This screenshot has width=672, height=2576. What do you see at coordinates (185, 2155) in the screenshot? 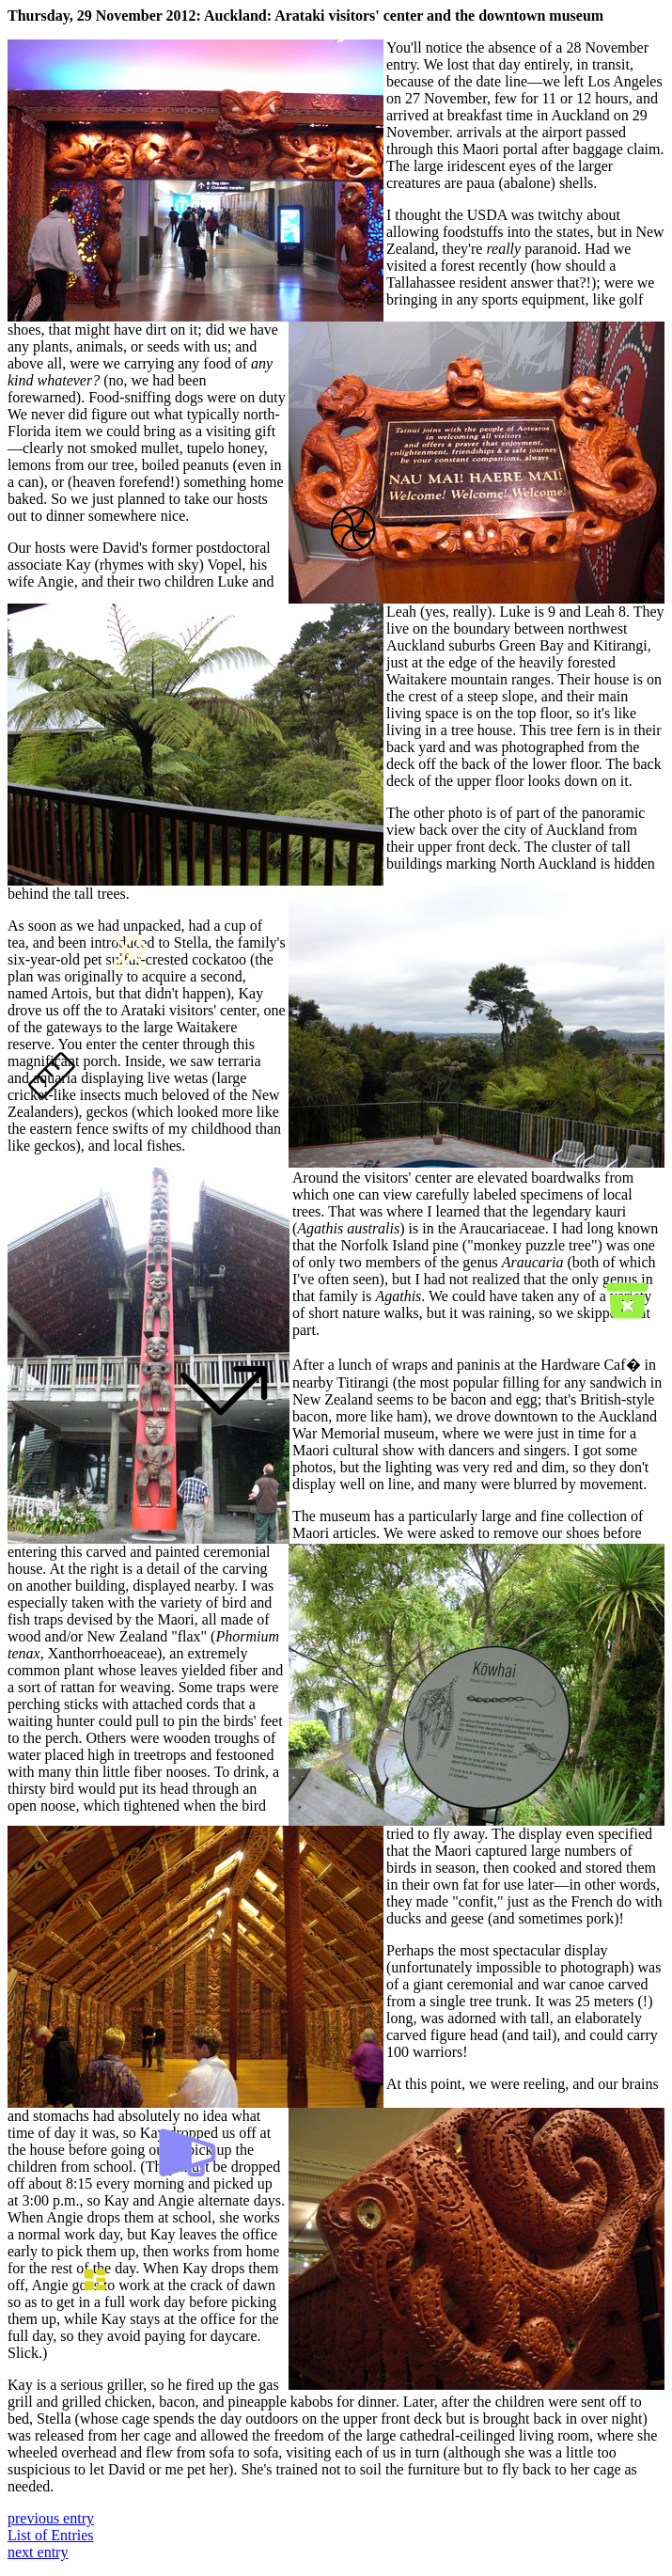
I see `make an announcement or broadcast` at bounding box center [185, 2155].